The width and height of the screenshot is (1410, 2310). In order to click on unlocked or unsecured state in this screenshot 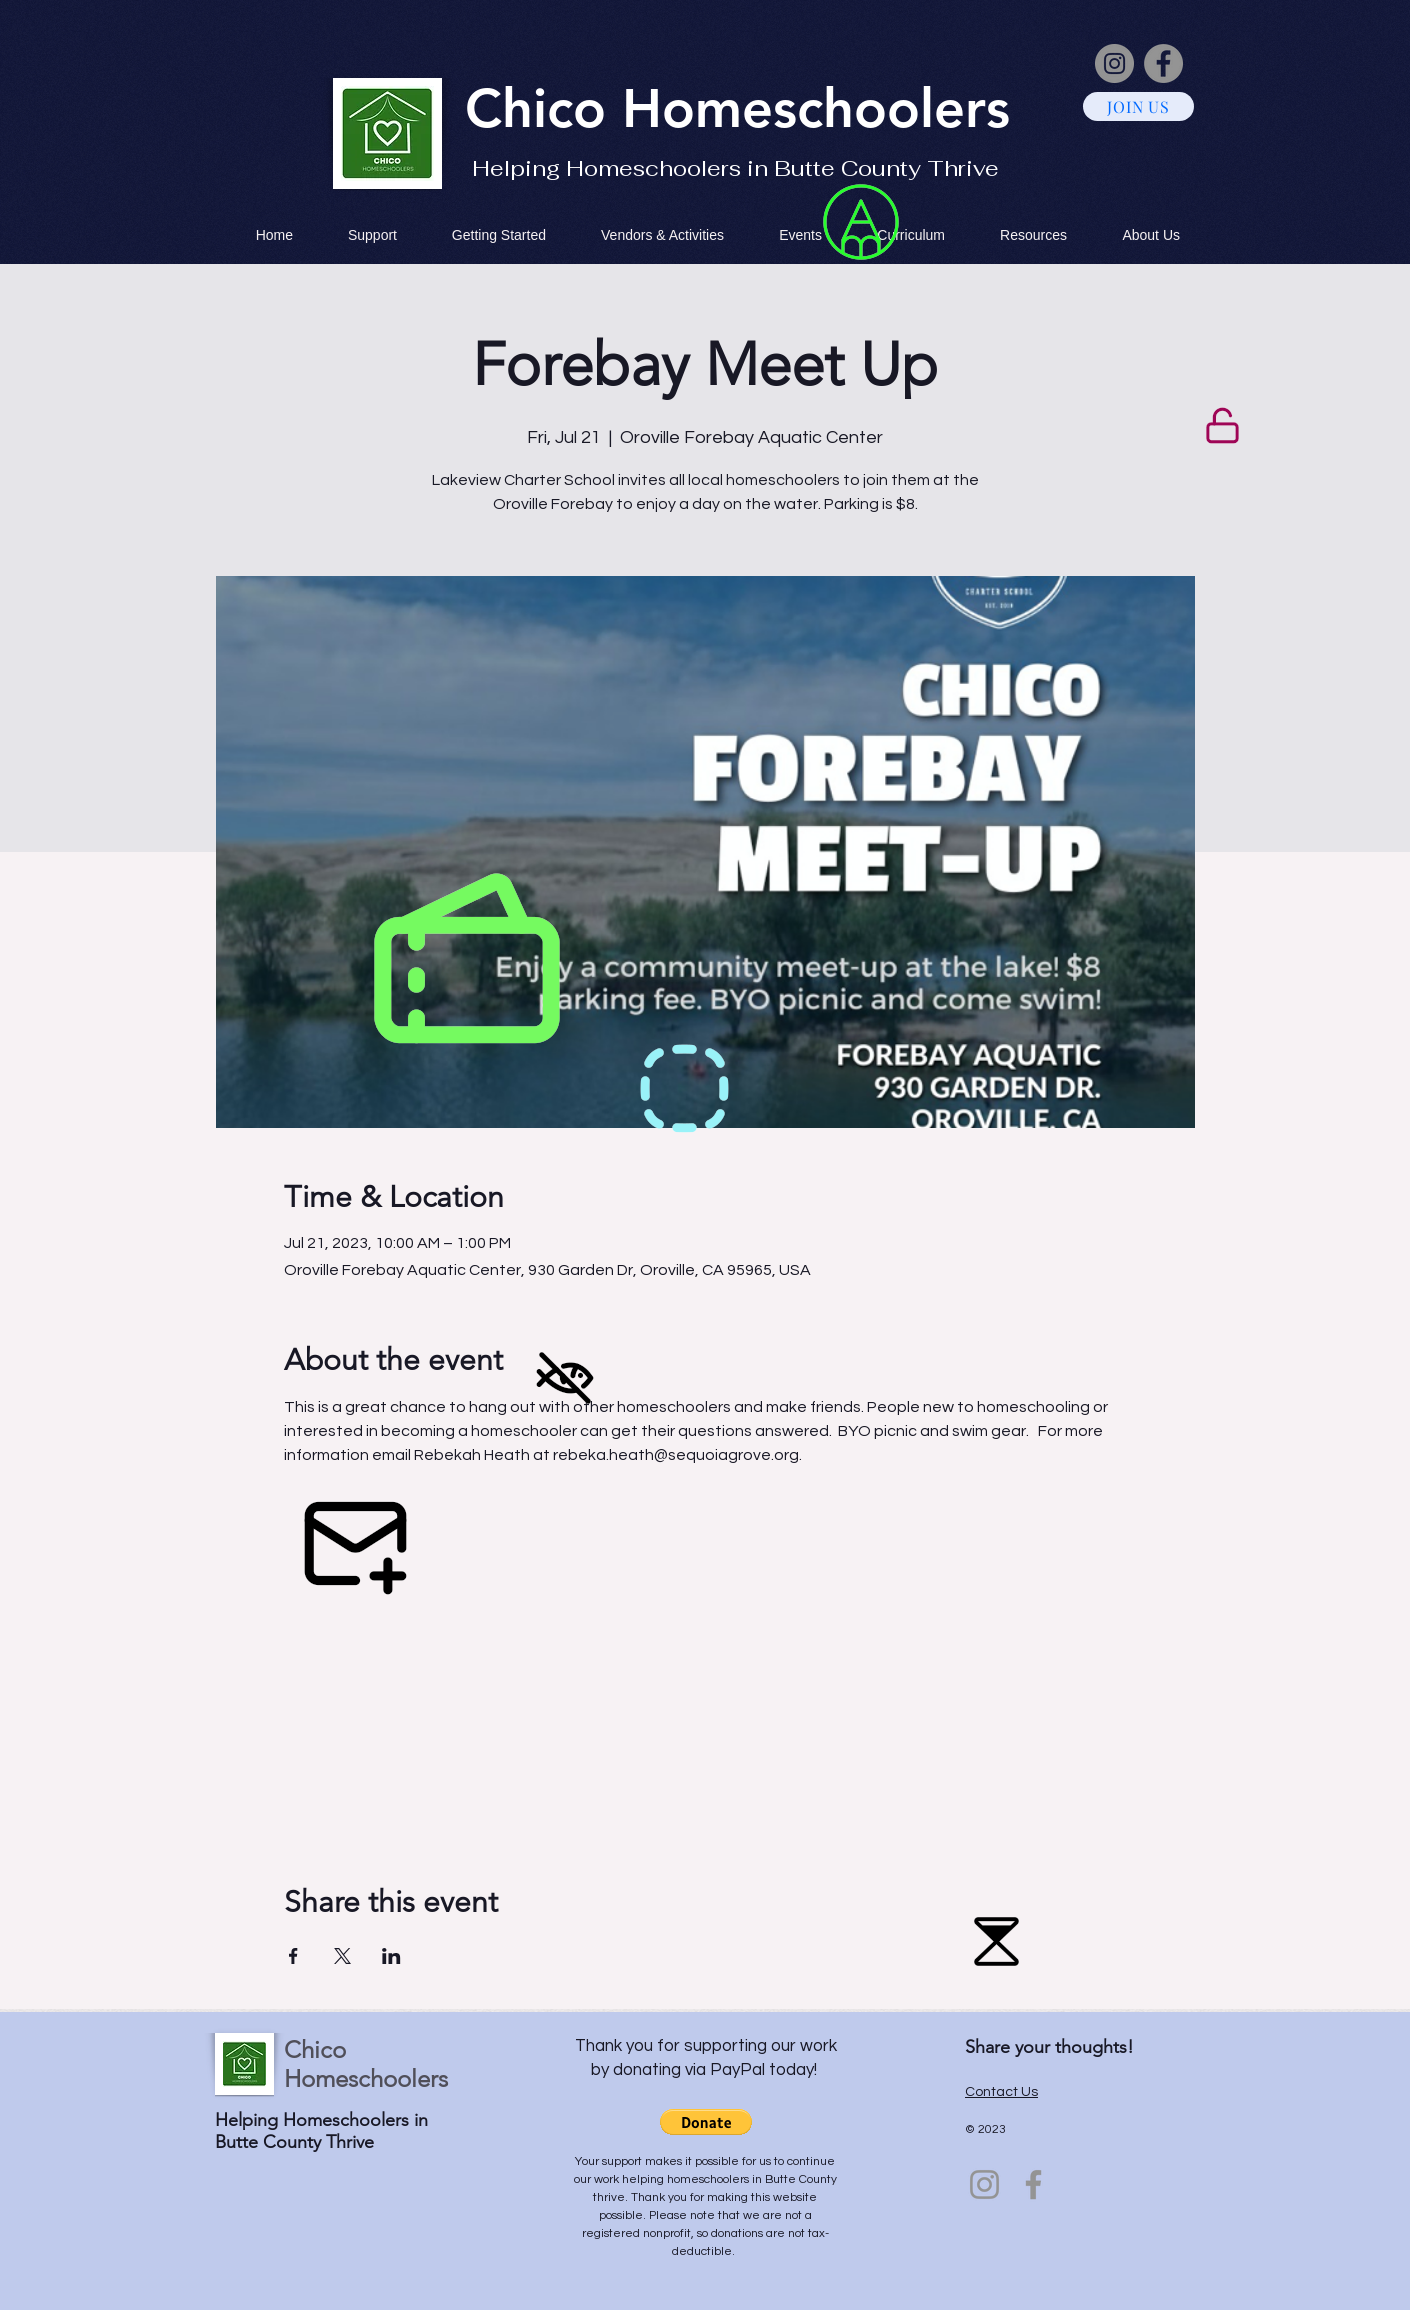, I will do `click(1222, 425)`.